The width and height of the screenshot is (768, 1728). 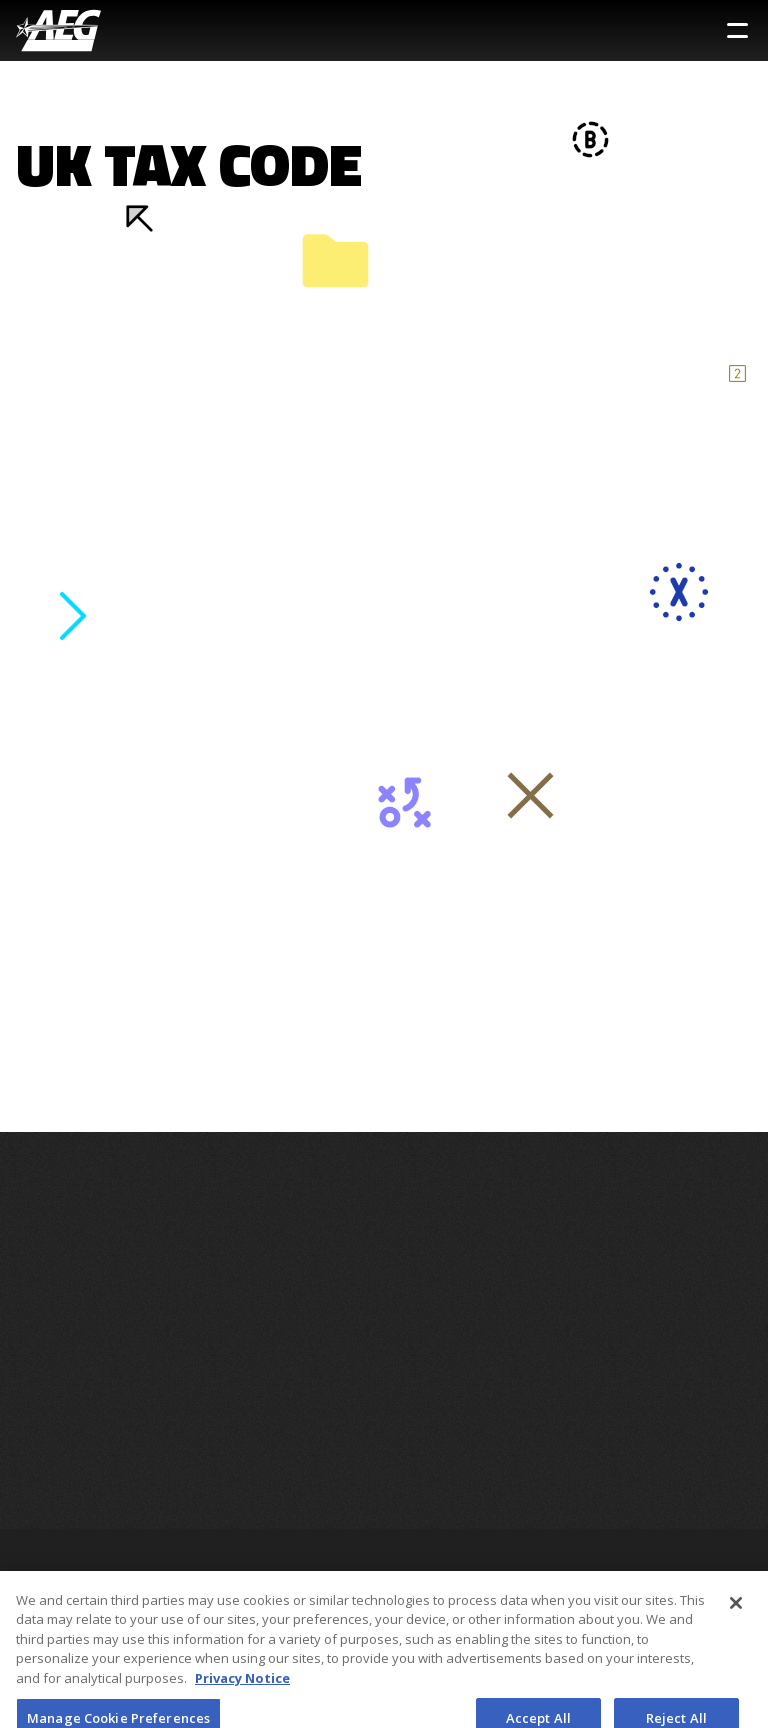 What do you see at coordinates (679, 592) in the screenshot?
I see `pending or processing cancellation` at bounding box center [679, 592].